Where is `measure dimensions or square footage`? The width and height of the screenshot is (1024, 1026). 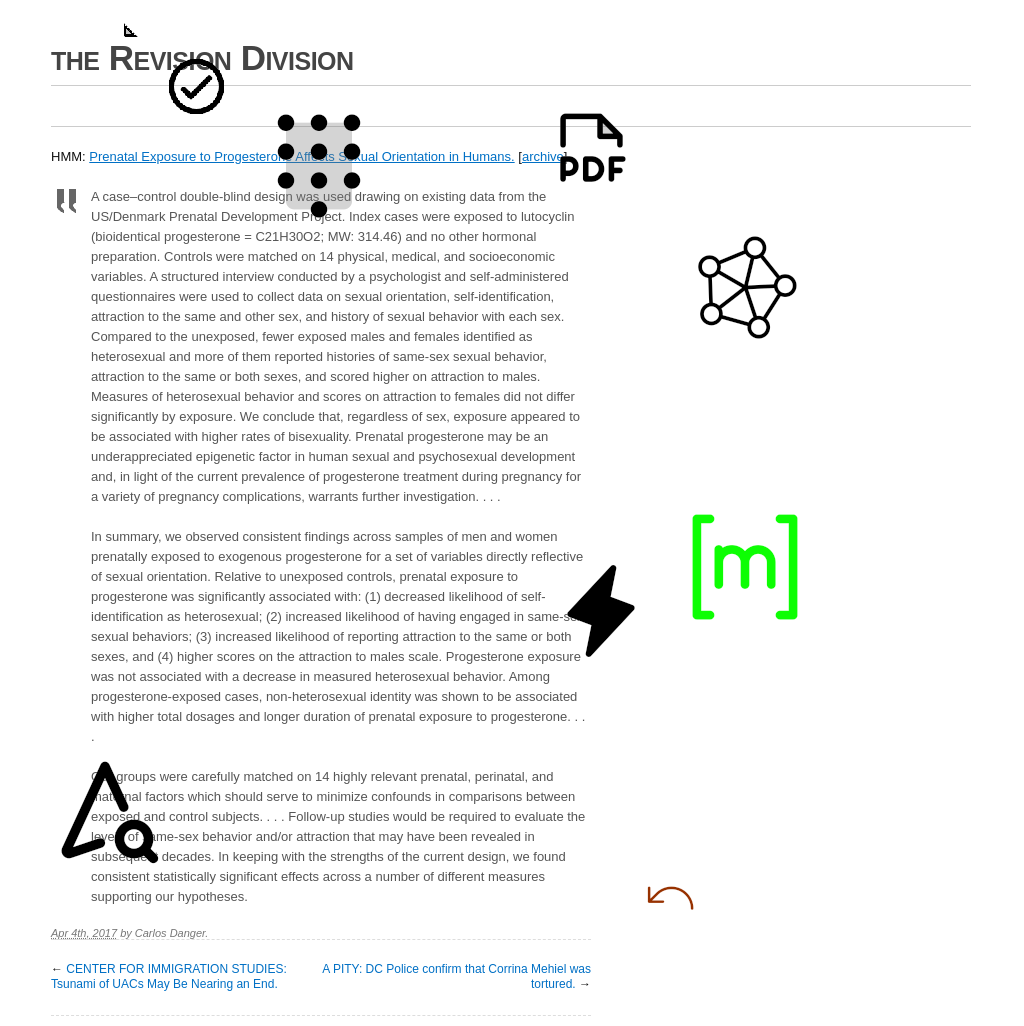 measure dimensions or square footage is located at coordinates (130, 29).